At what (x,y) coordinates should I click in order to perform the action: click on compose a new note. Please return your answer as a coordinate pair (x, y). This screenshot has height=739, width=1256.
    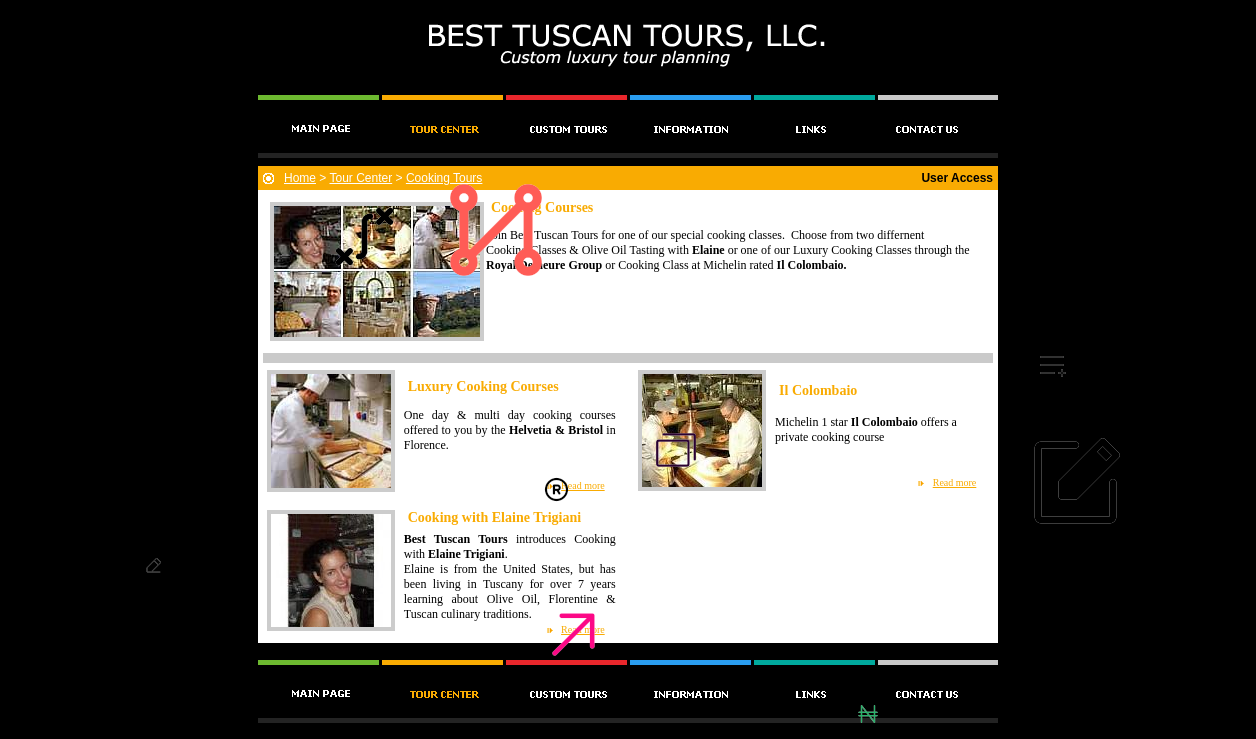
    Looking at the image, I should click on (1075, 482).